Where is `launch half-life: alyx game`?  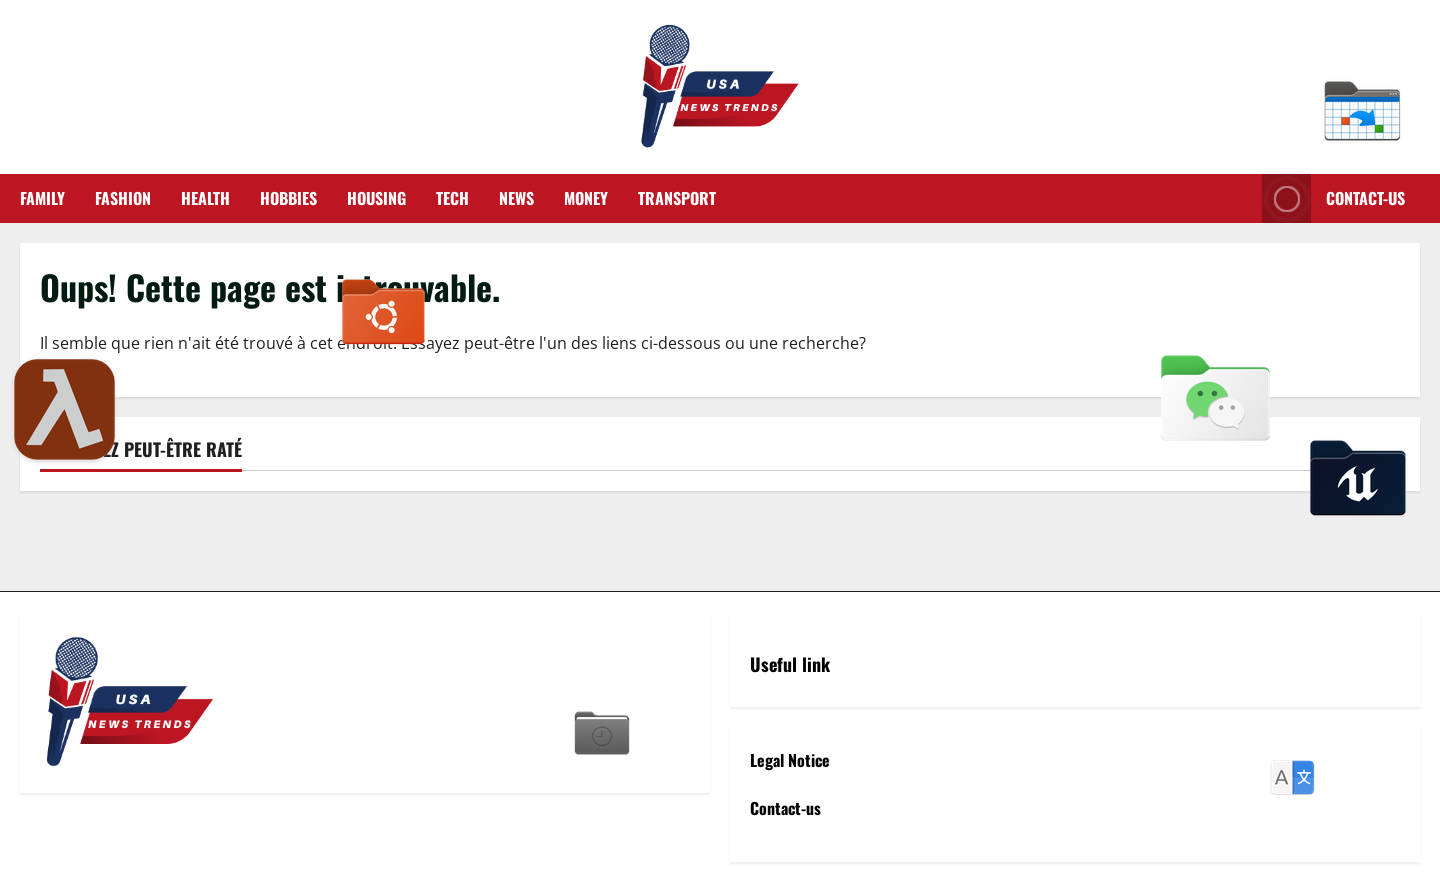
launch half-life: alyx game is located at coordinates (64, 409).